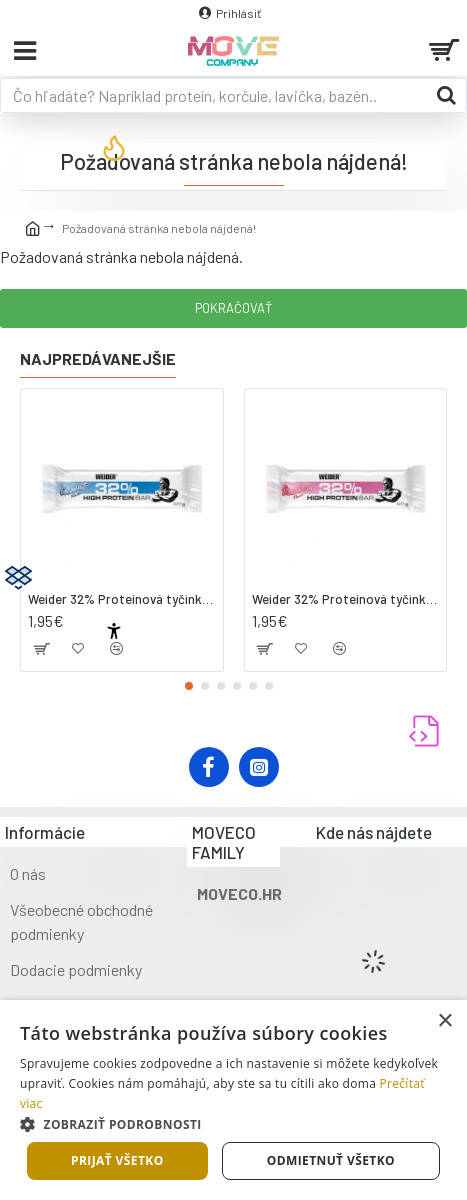  I want to click on access Dropbox cloud storage, so click(18, 576).